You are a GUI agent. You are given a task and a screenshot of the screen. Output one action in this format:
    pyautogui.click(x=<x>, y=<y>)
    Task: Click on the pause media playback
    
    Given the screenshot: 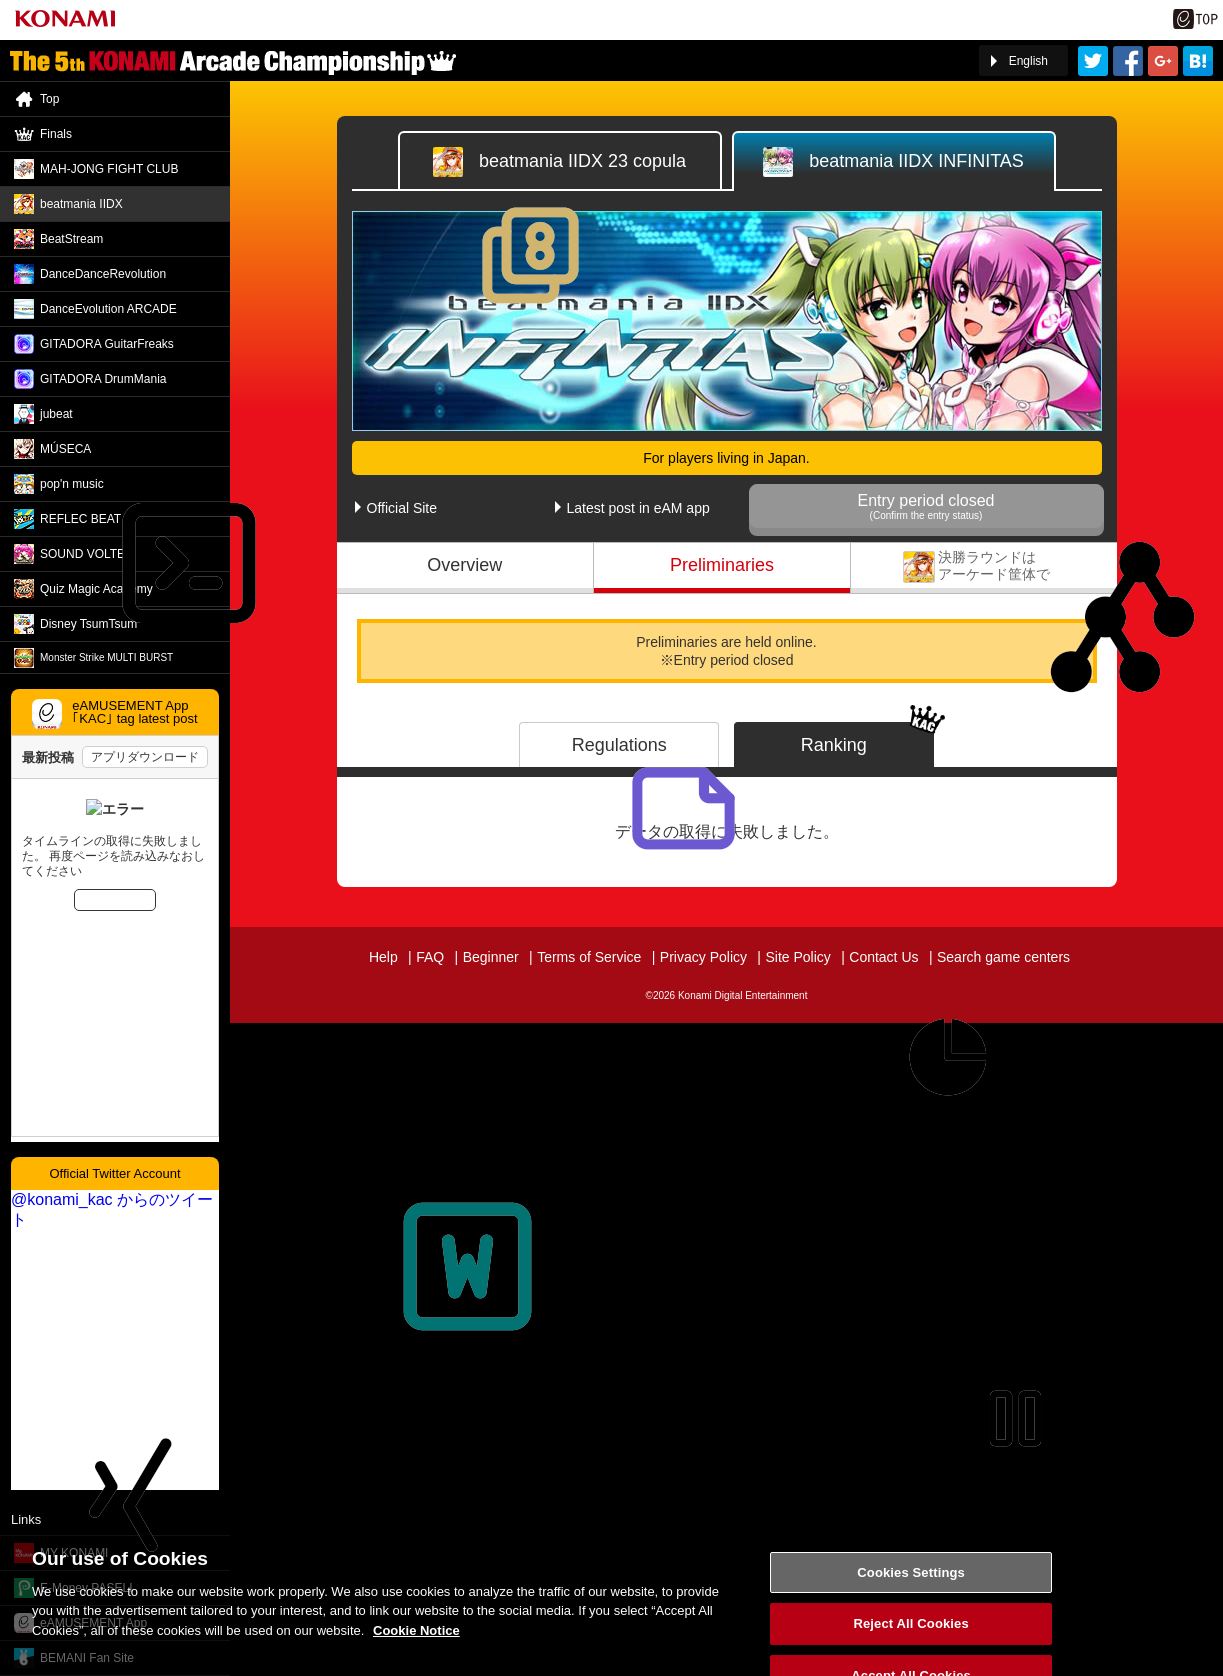 What is the action you would take?
    pyautogui.click(x=1015, y=1418)
    